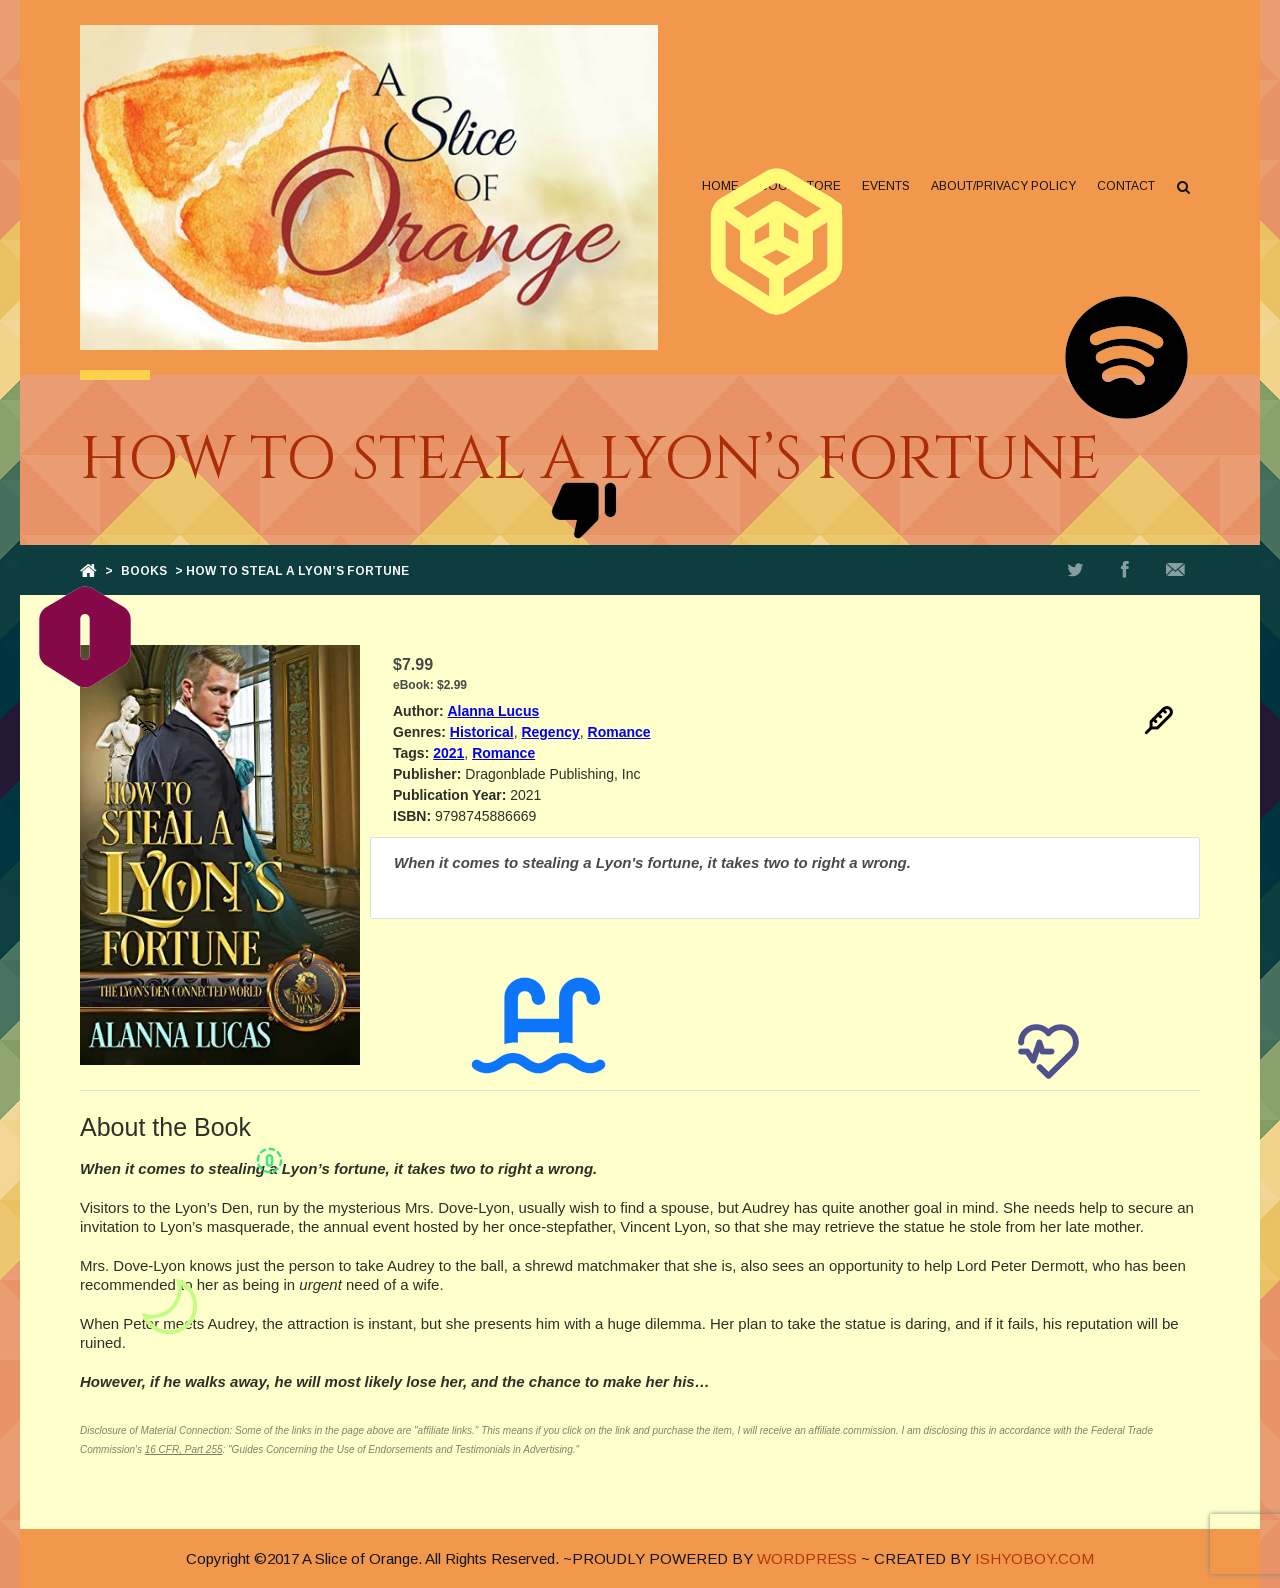 The image size is (1280, 1588). What do you see at coordinates (1126, 357) in the screenshot?
I see `open Spotify app` at bounding box center [1126, 357].